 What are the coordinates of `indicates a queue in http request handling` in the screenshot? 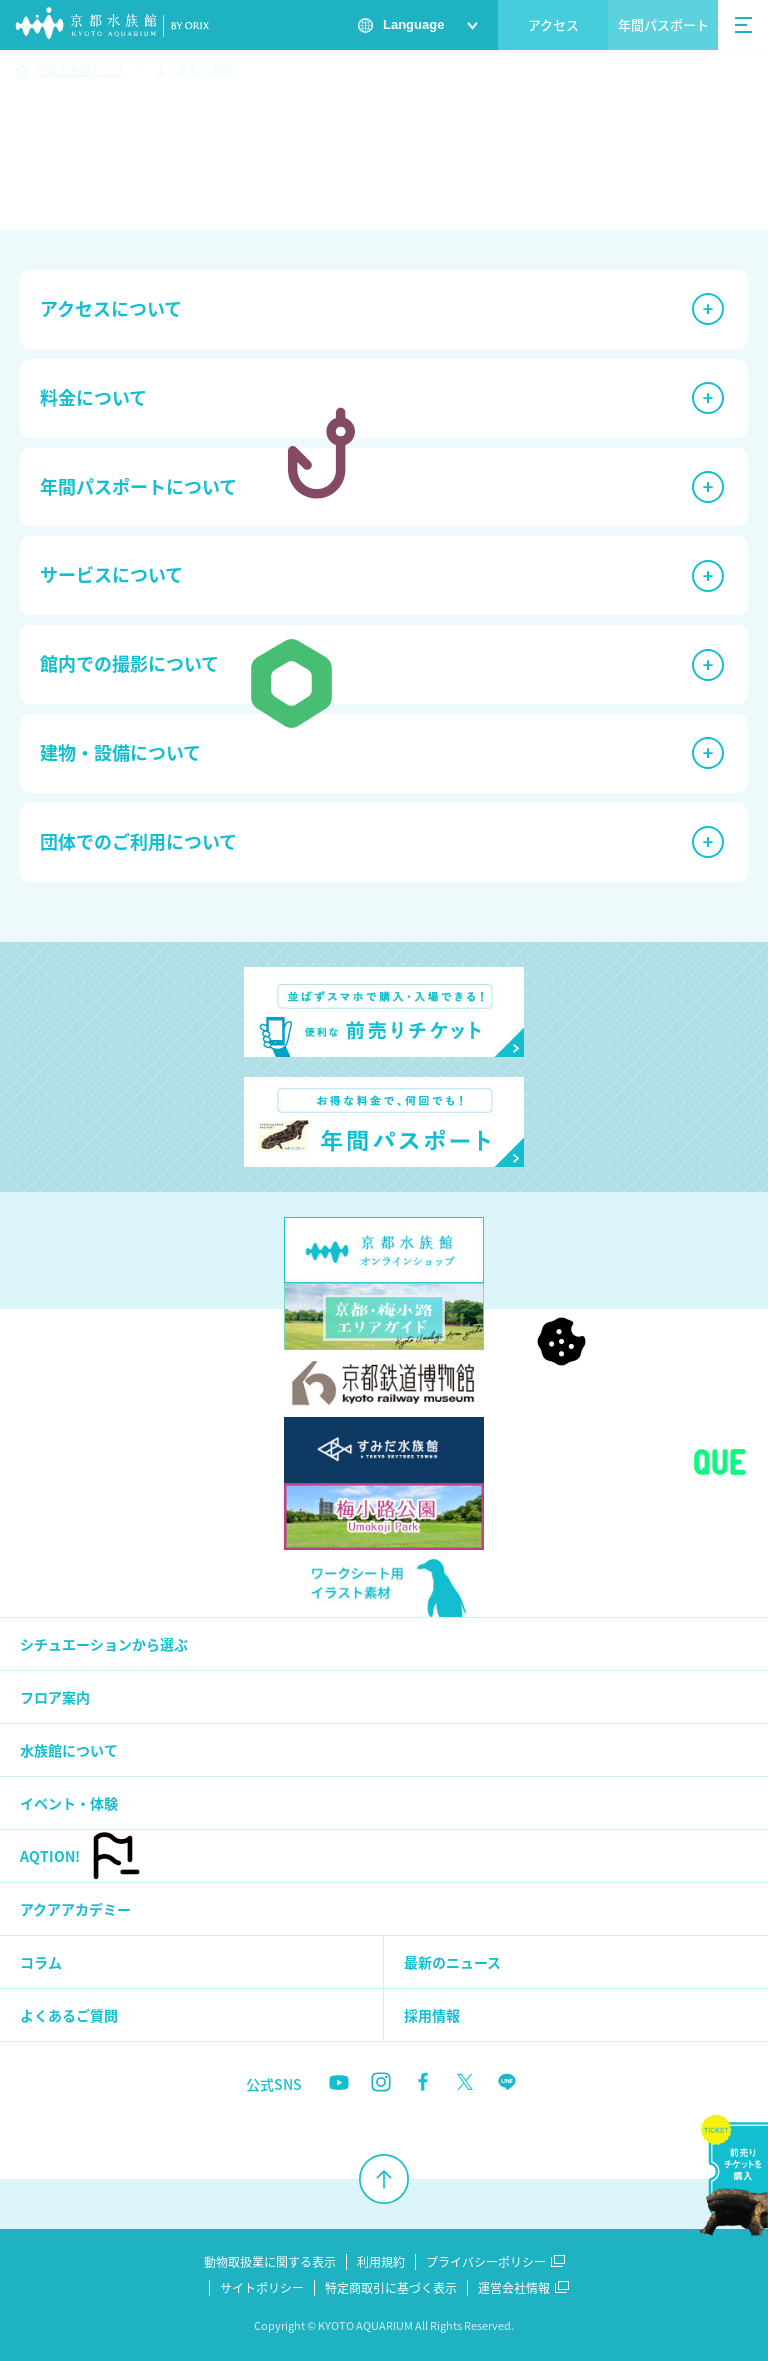 It's located at (720, 1462).